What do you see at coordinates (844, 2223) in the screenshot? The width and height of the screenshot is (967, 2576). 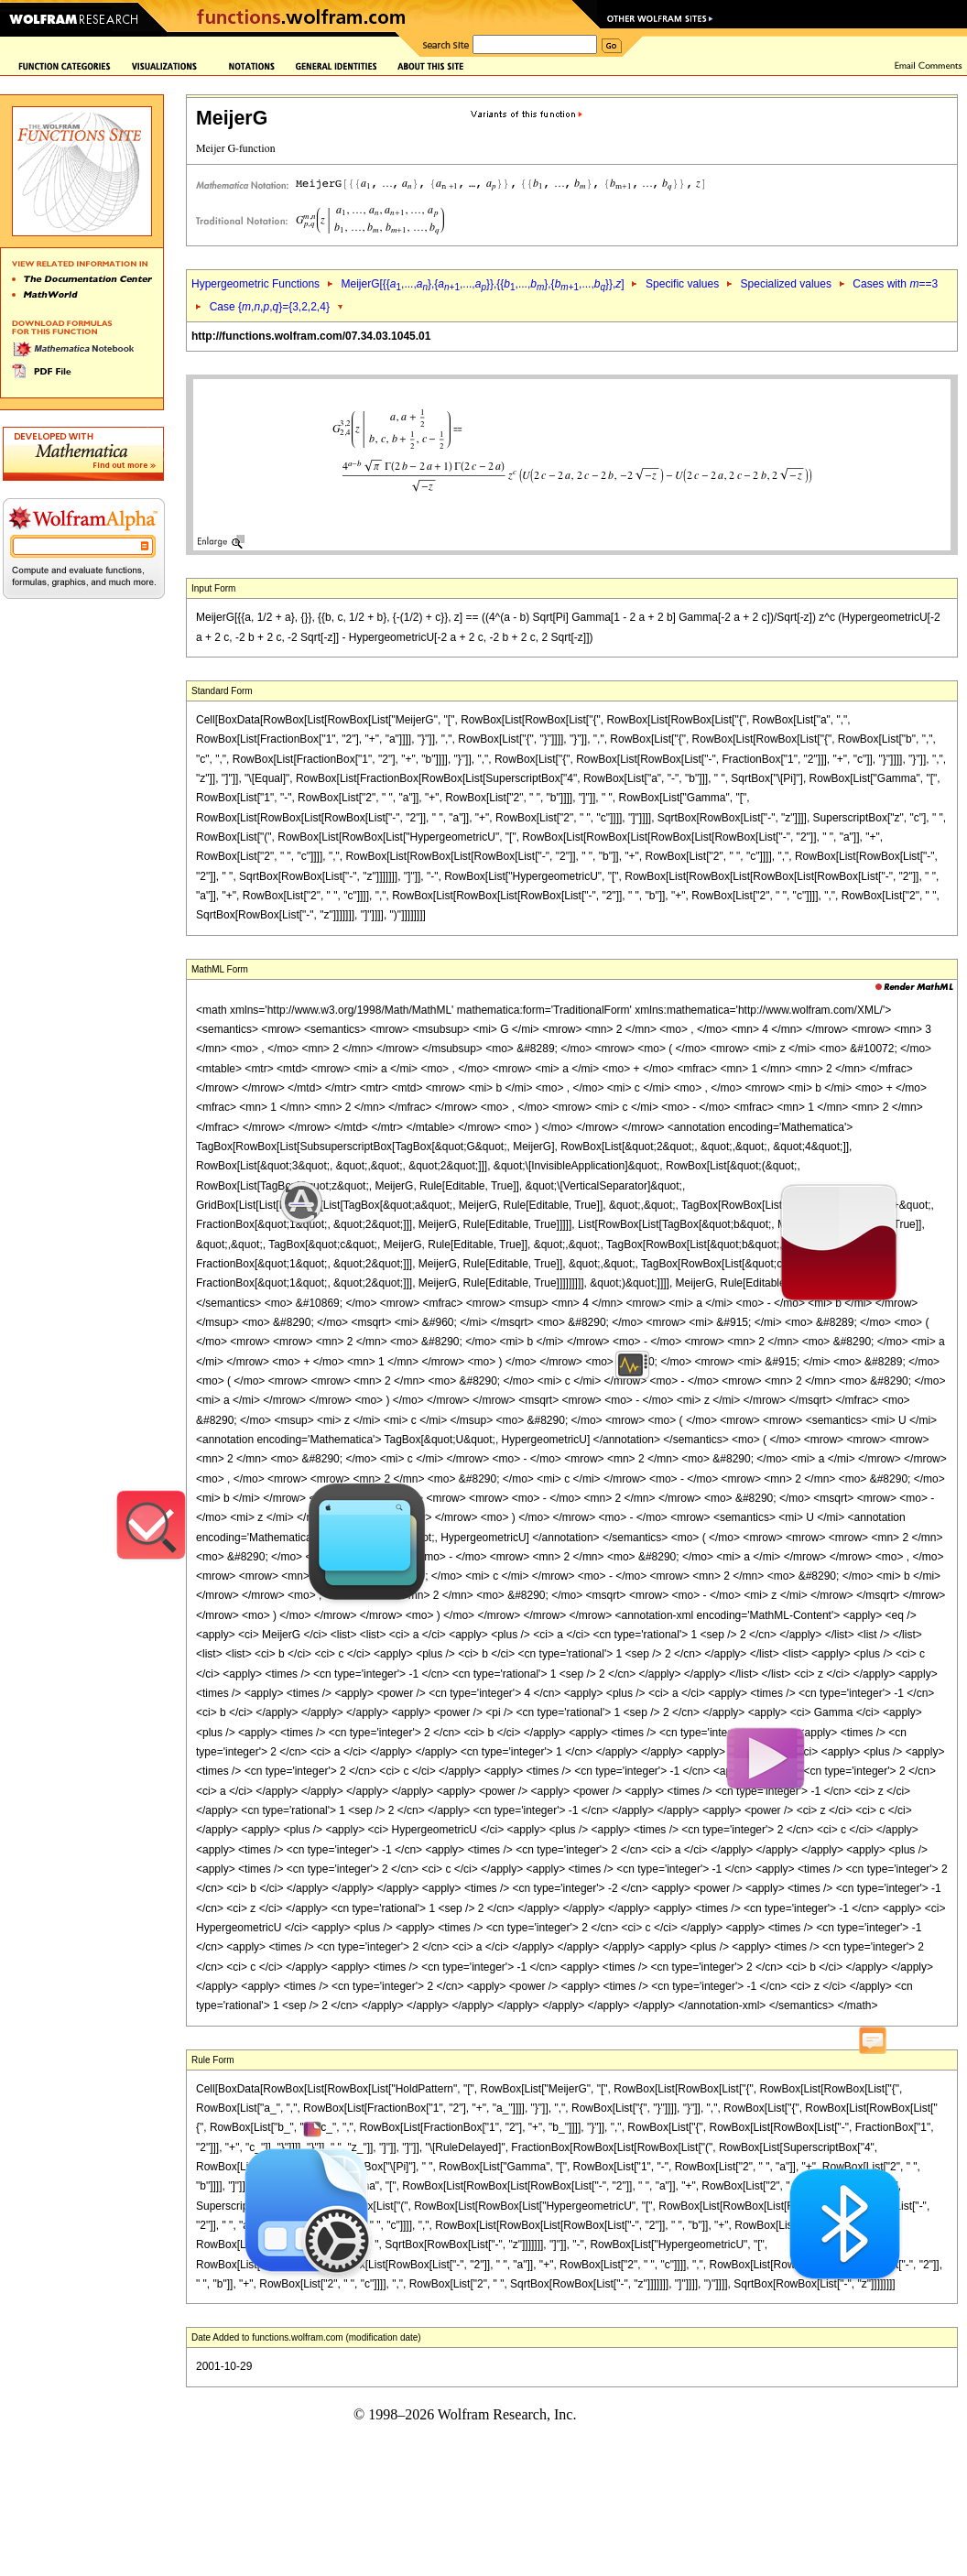 I see `open bluetooth file exchange app` at bounding box center [844, 2223].